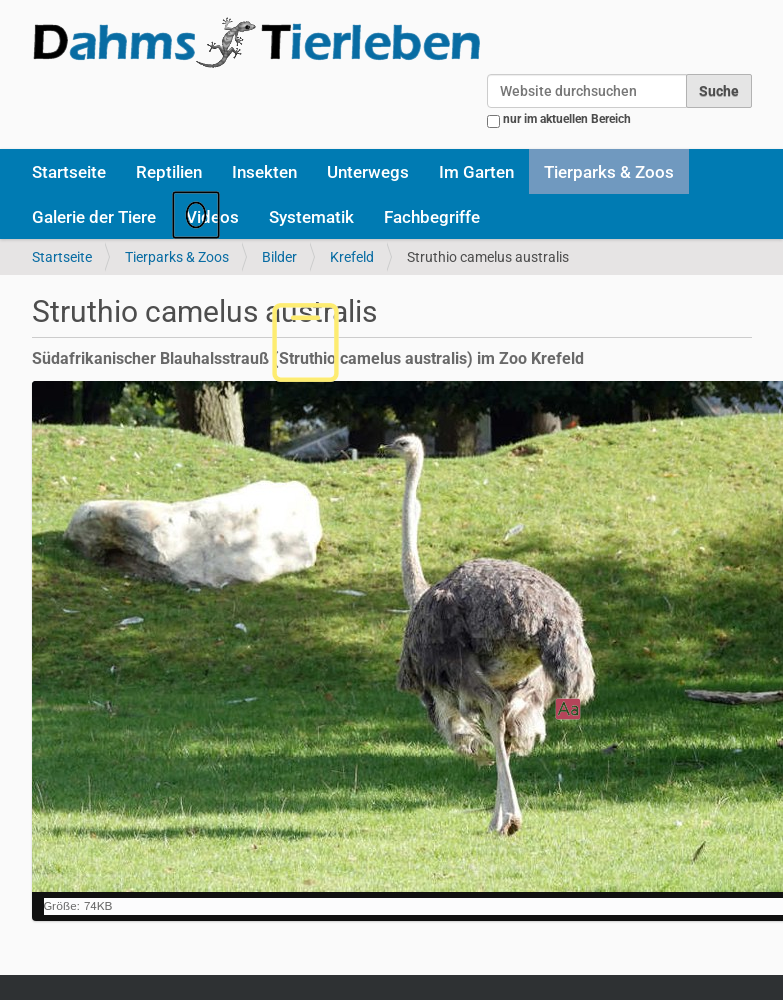 This screenshot has height=1000, width=783. Describe the element at coordinates (305, 342) in the screenshot. I see `tablet device with speaker` at that location.